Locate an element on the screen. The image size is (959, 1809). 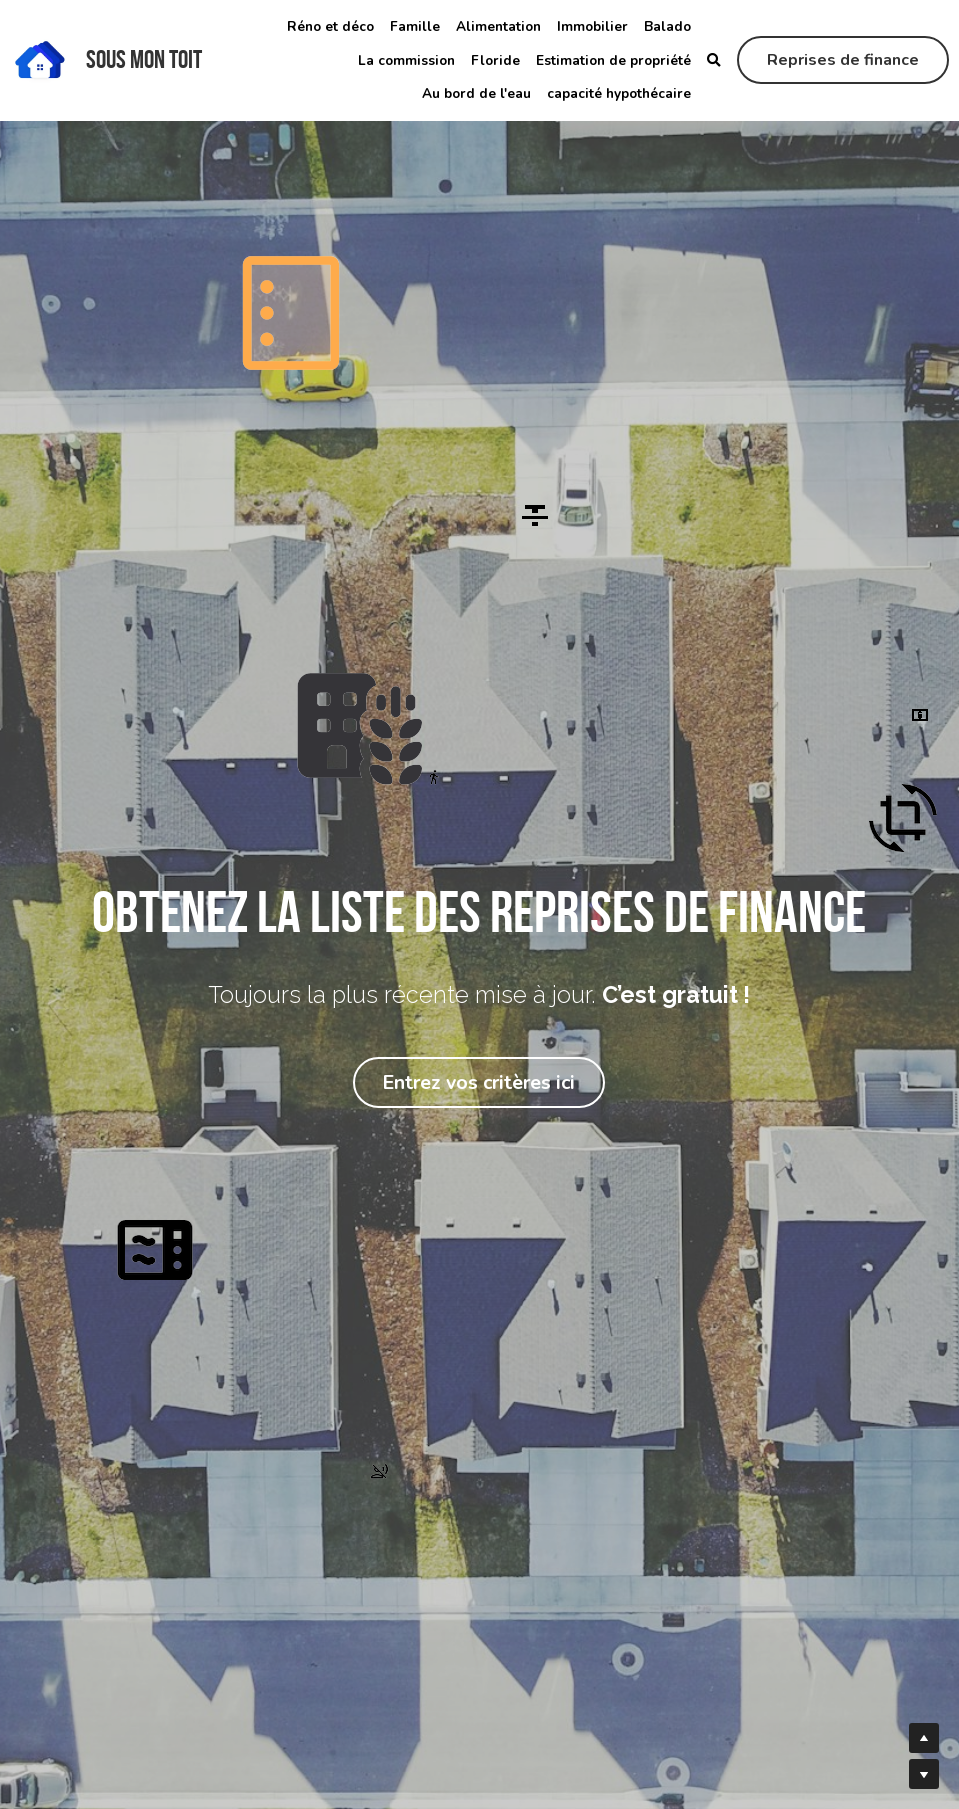
find nearby ATMs or cash machines is located at coordinates (920, 715).